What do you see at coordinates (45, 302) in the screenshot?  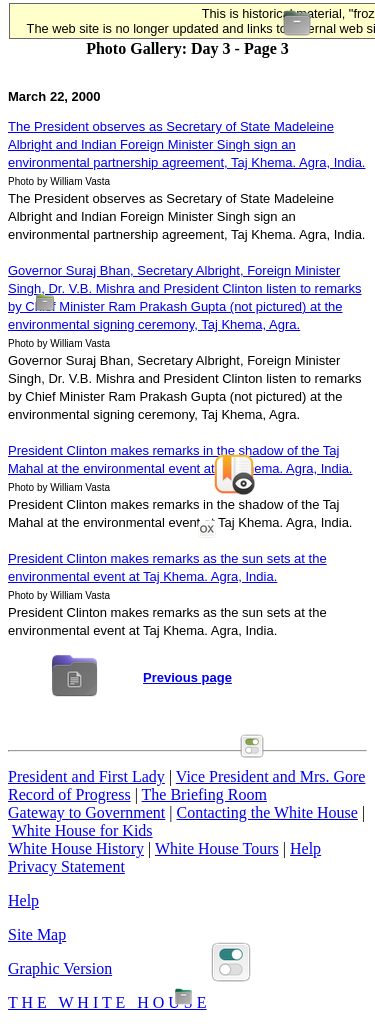 I see `open the file manager application` at bounding box center [45, 302].